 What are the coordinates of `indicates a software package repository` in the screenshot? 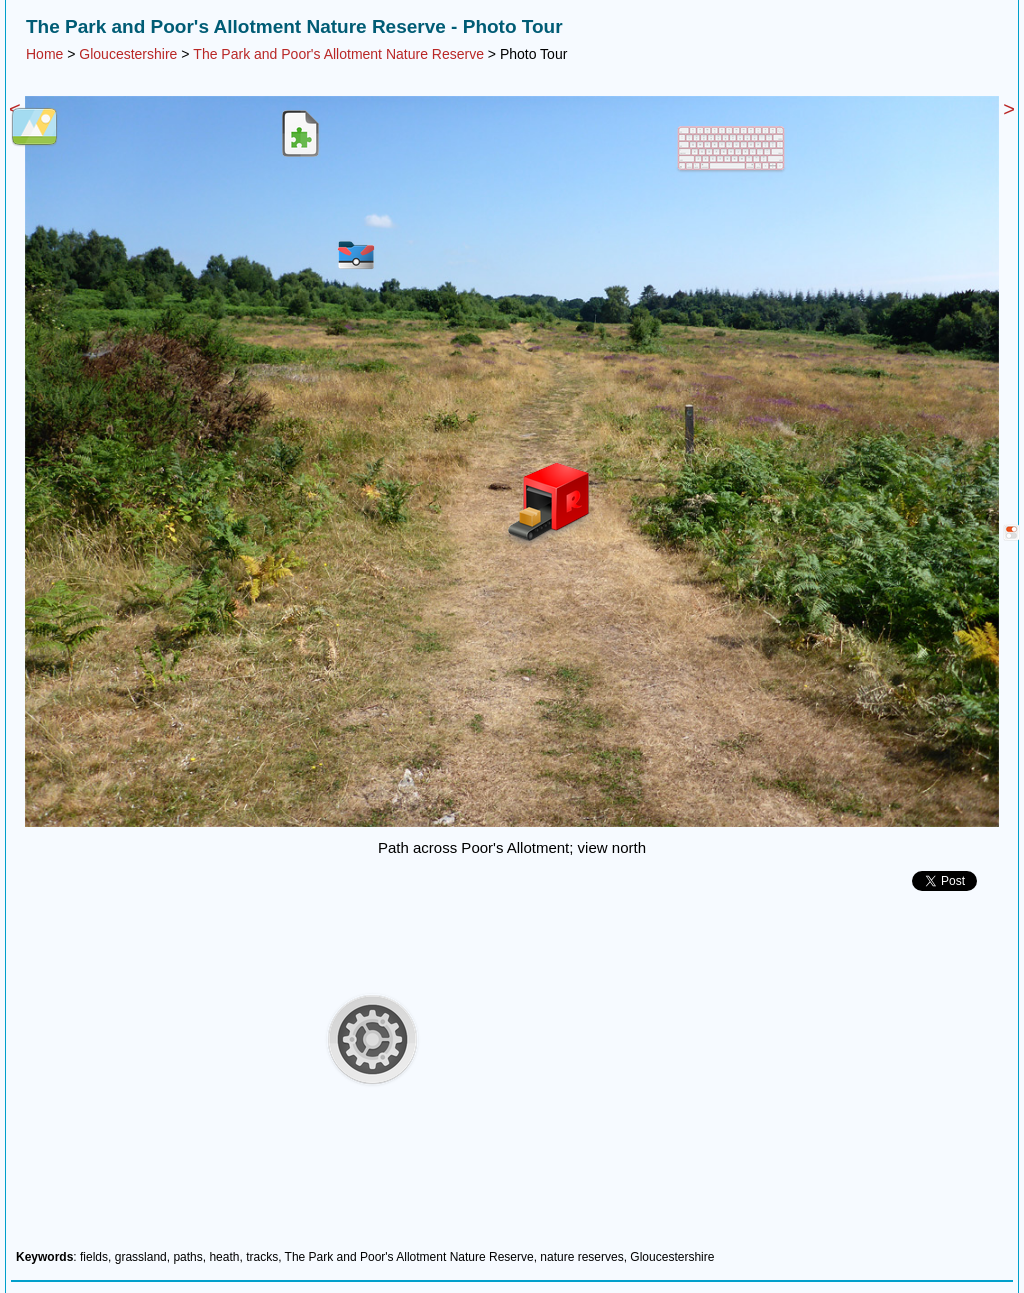 It's located at (548, 502).